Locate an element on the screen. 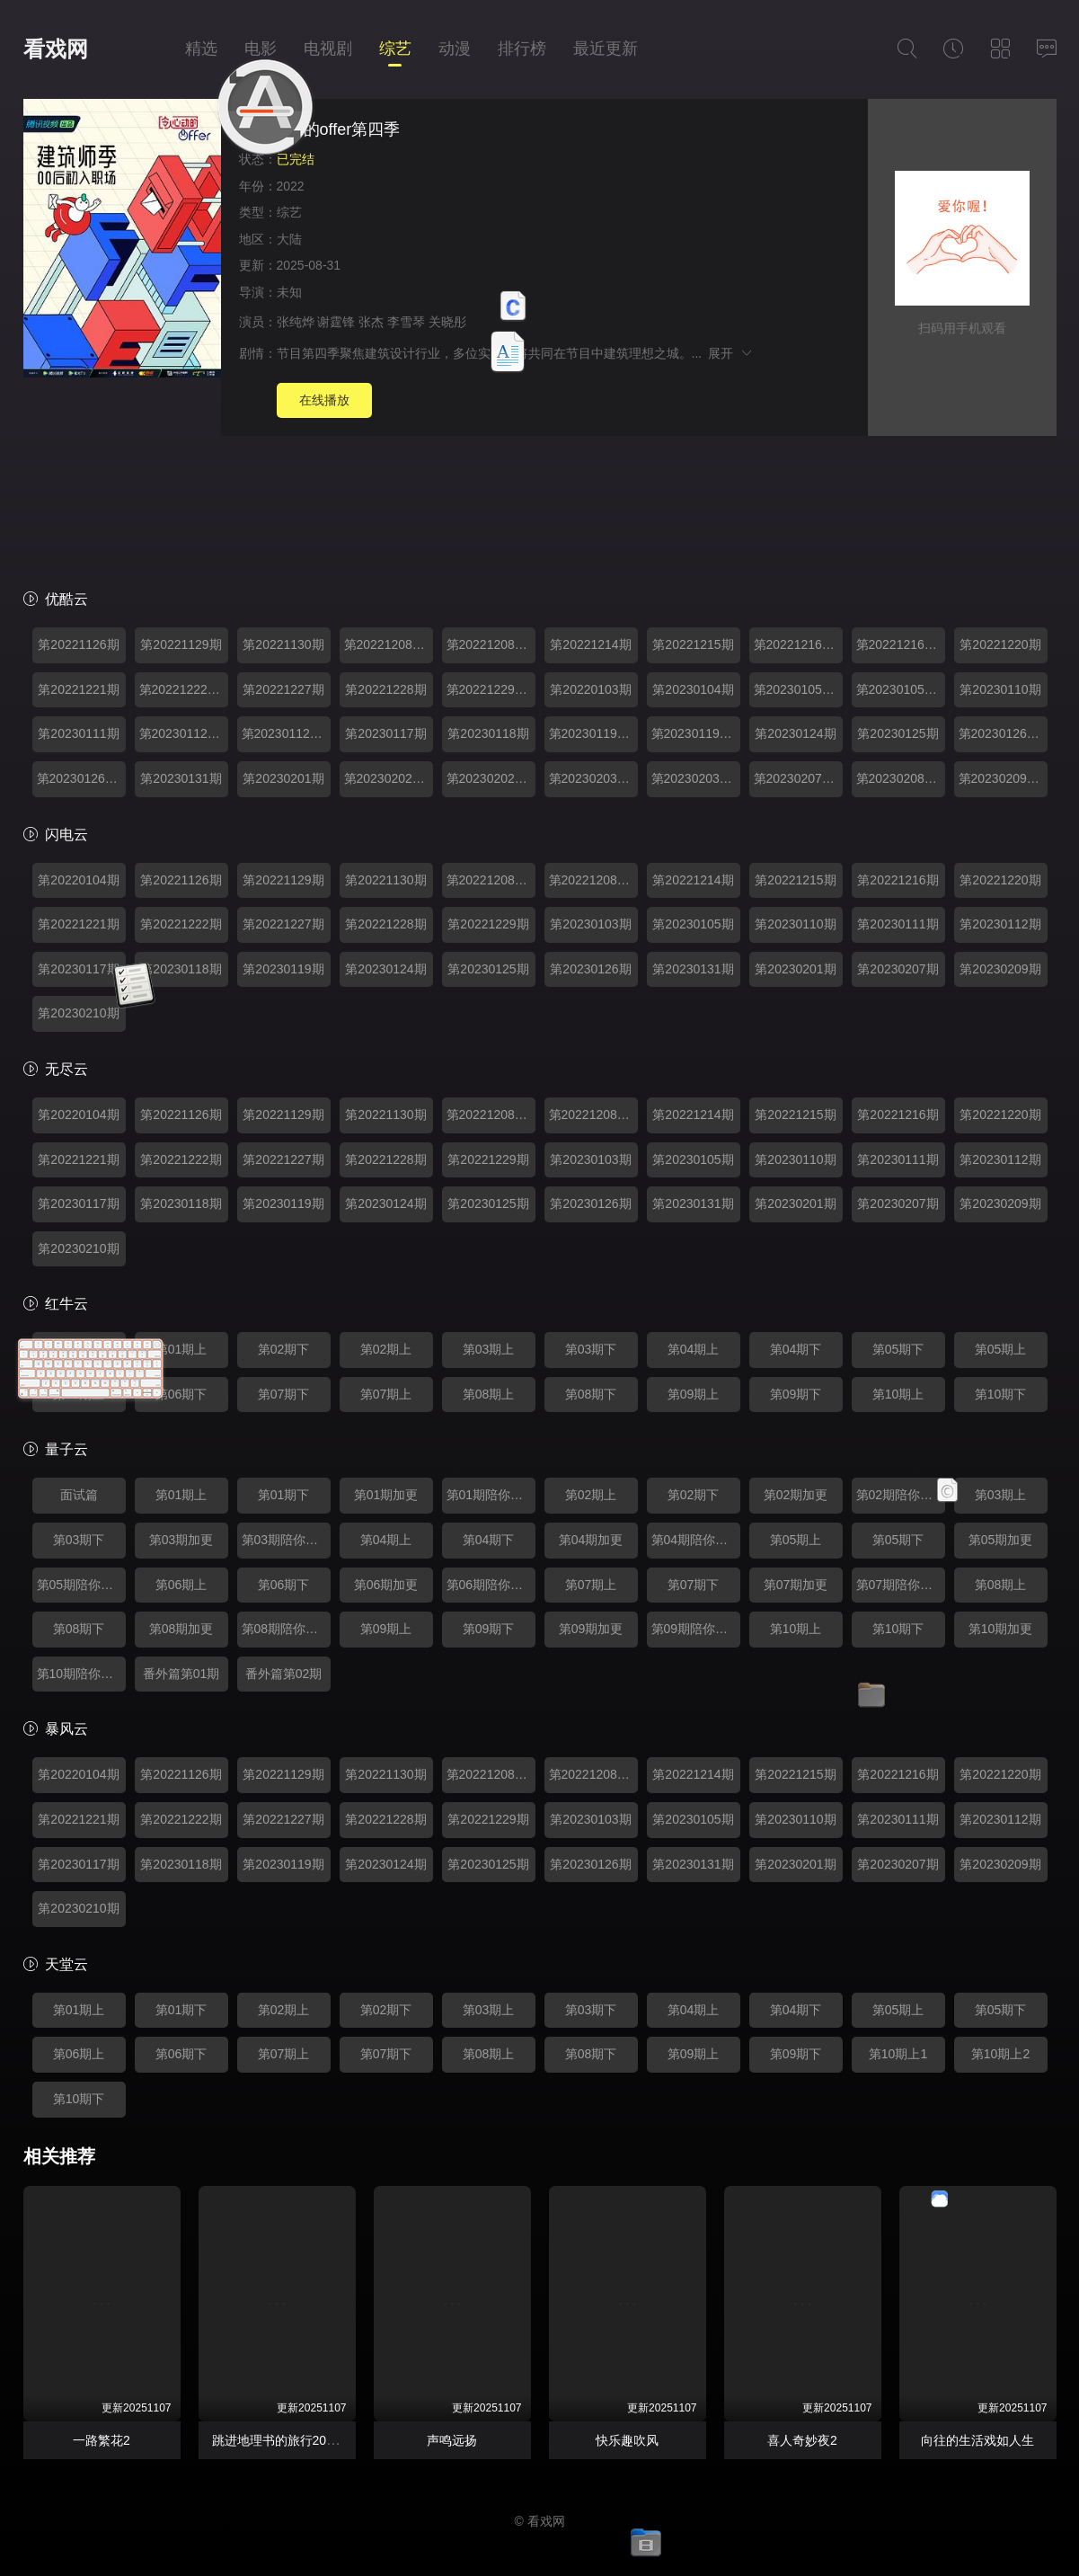  open your videos folder is located at coordinates (646, 2542).